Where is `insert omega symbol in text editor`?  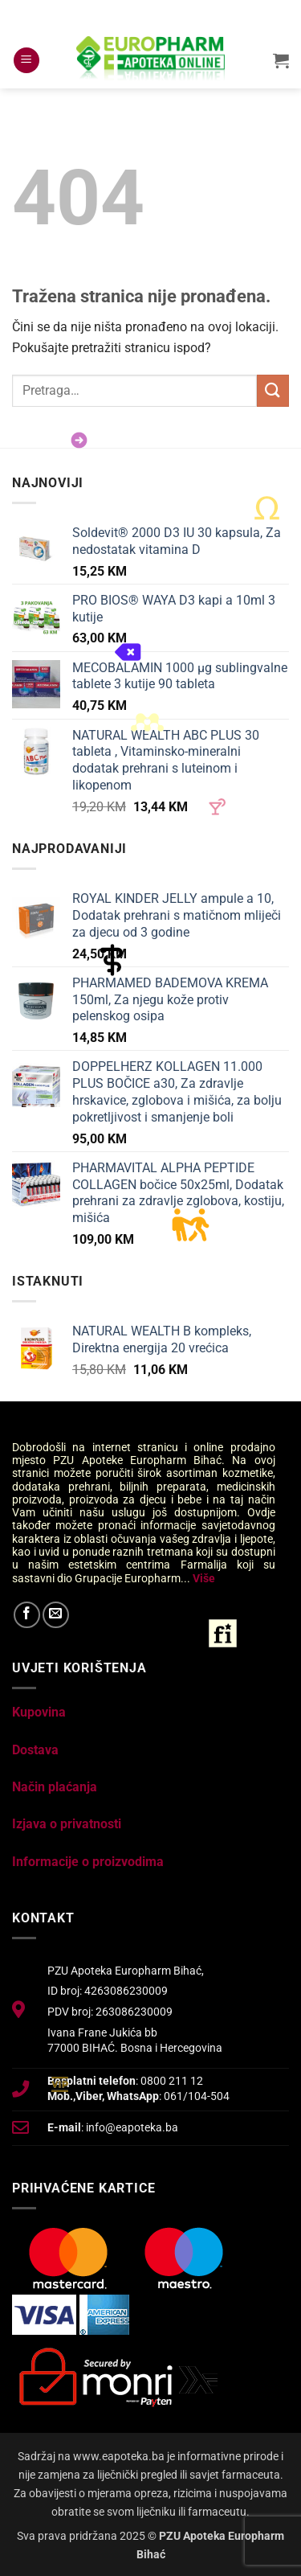 insert omega symbol in text editor is located at coordinates (266, 508).